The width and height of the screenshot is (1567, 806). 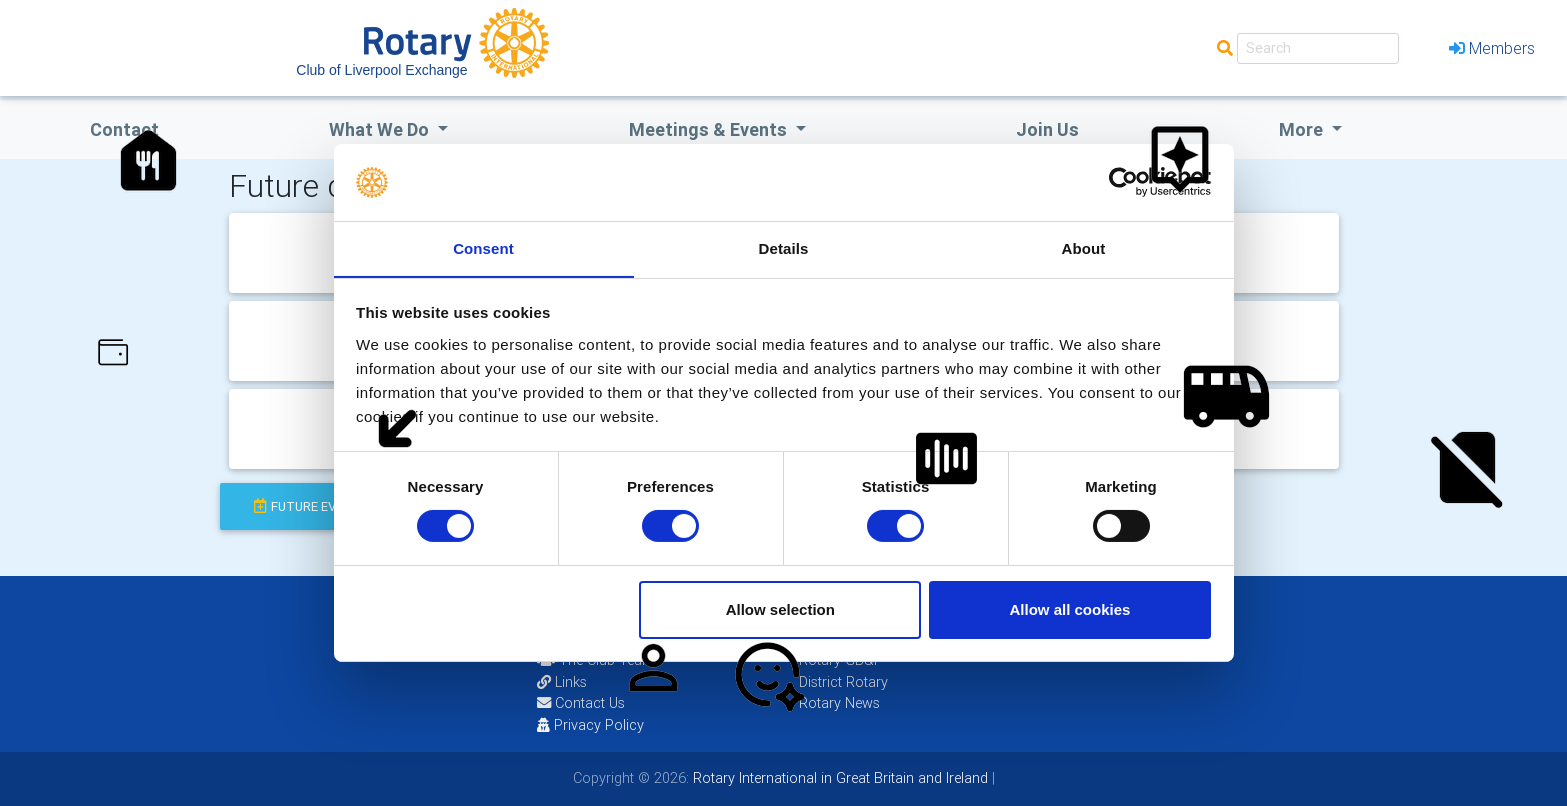 What do you see at coordinates (653, 667) in the screenshot?
I see `view or edit your profile` at bounding box center [653, 667].